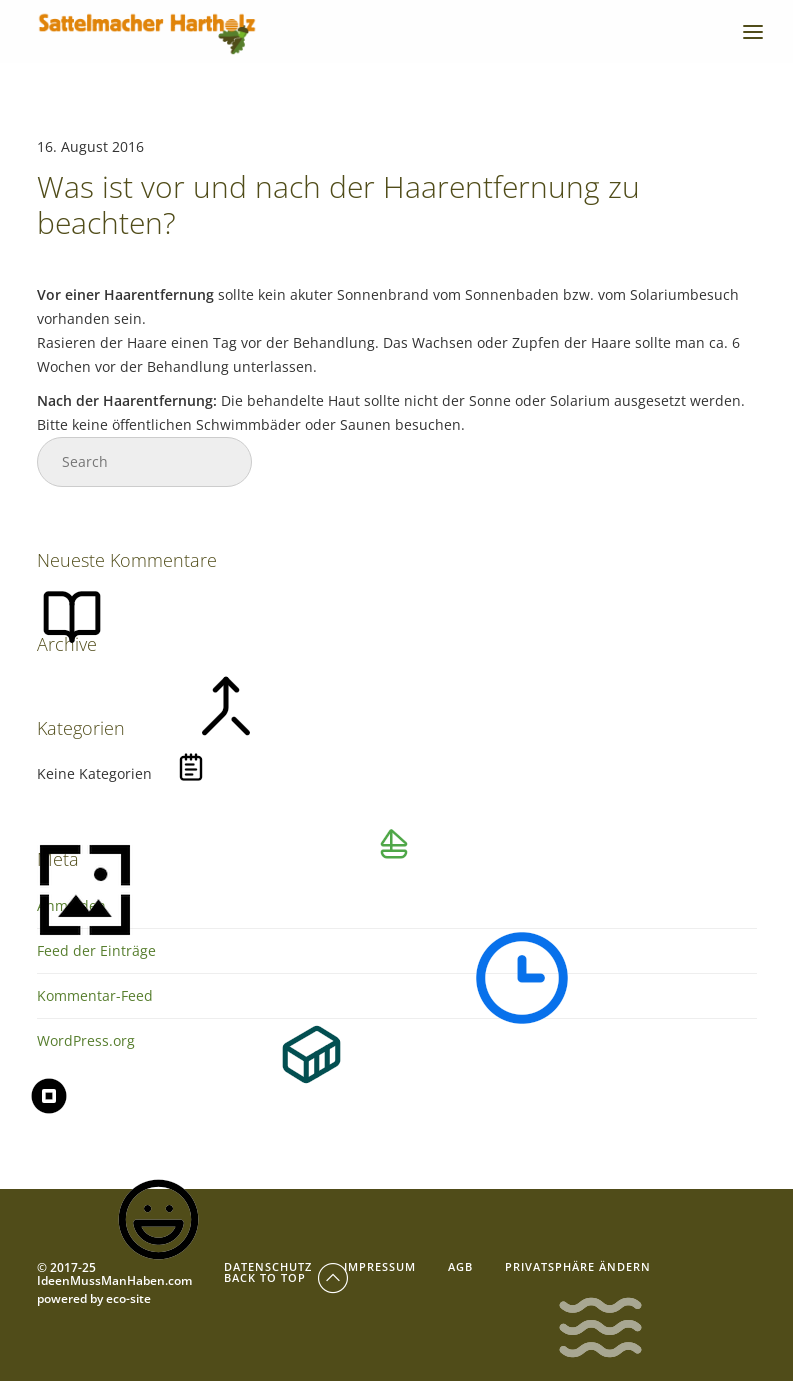 The height and width of the screenshot is (1381, 793). What do you see at coordinates (85, 890) in the screenshot?
I see `change or set wallpaper` at bounding box center [85, 890].